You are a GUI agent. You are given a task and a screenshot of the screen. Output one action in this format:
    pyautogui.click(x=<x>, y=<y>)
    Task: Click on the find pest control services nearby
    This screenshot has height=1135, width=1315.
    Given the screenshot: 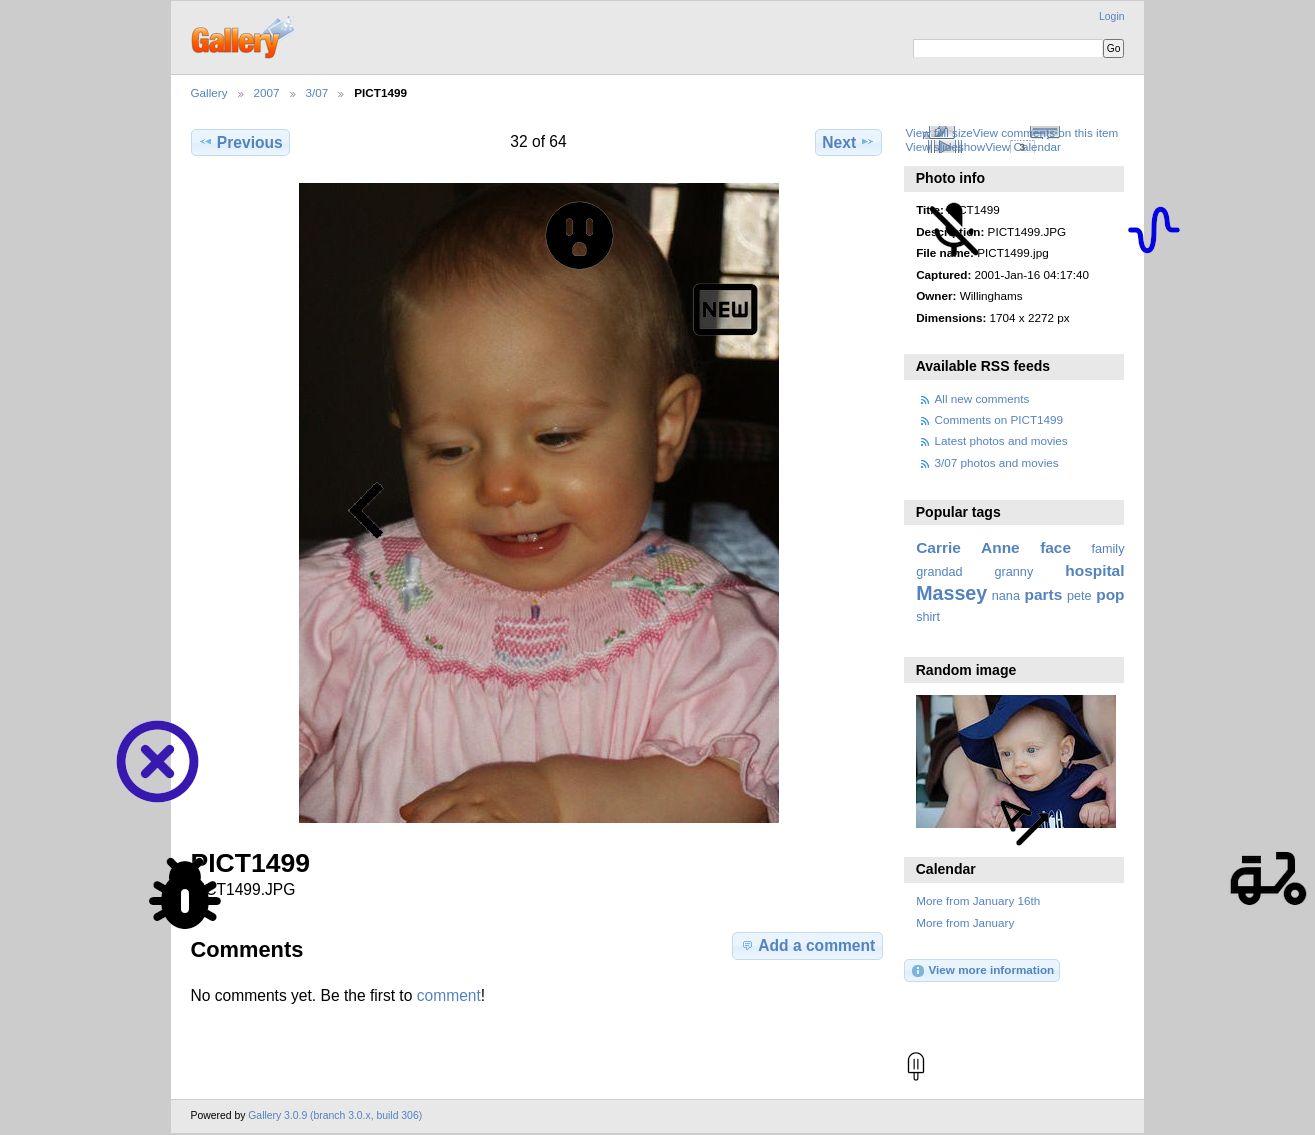 What is the action you would take?
    pyautogui.click(x=185, y=893)
    